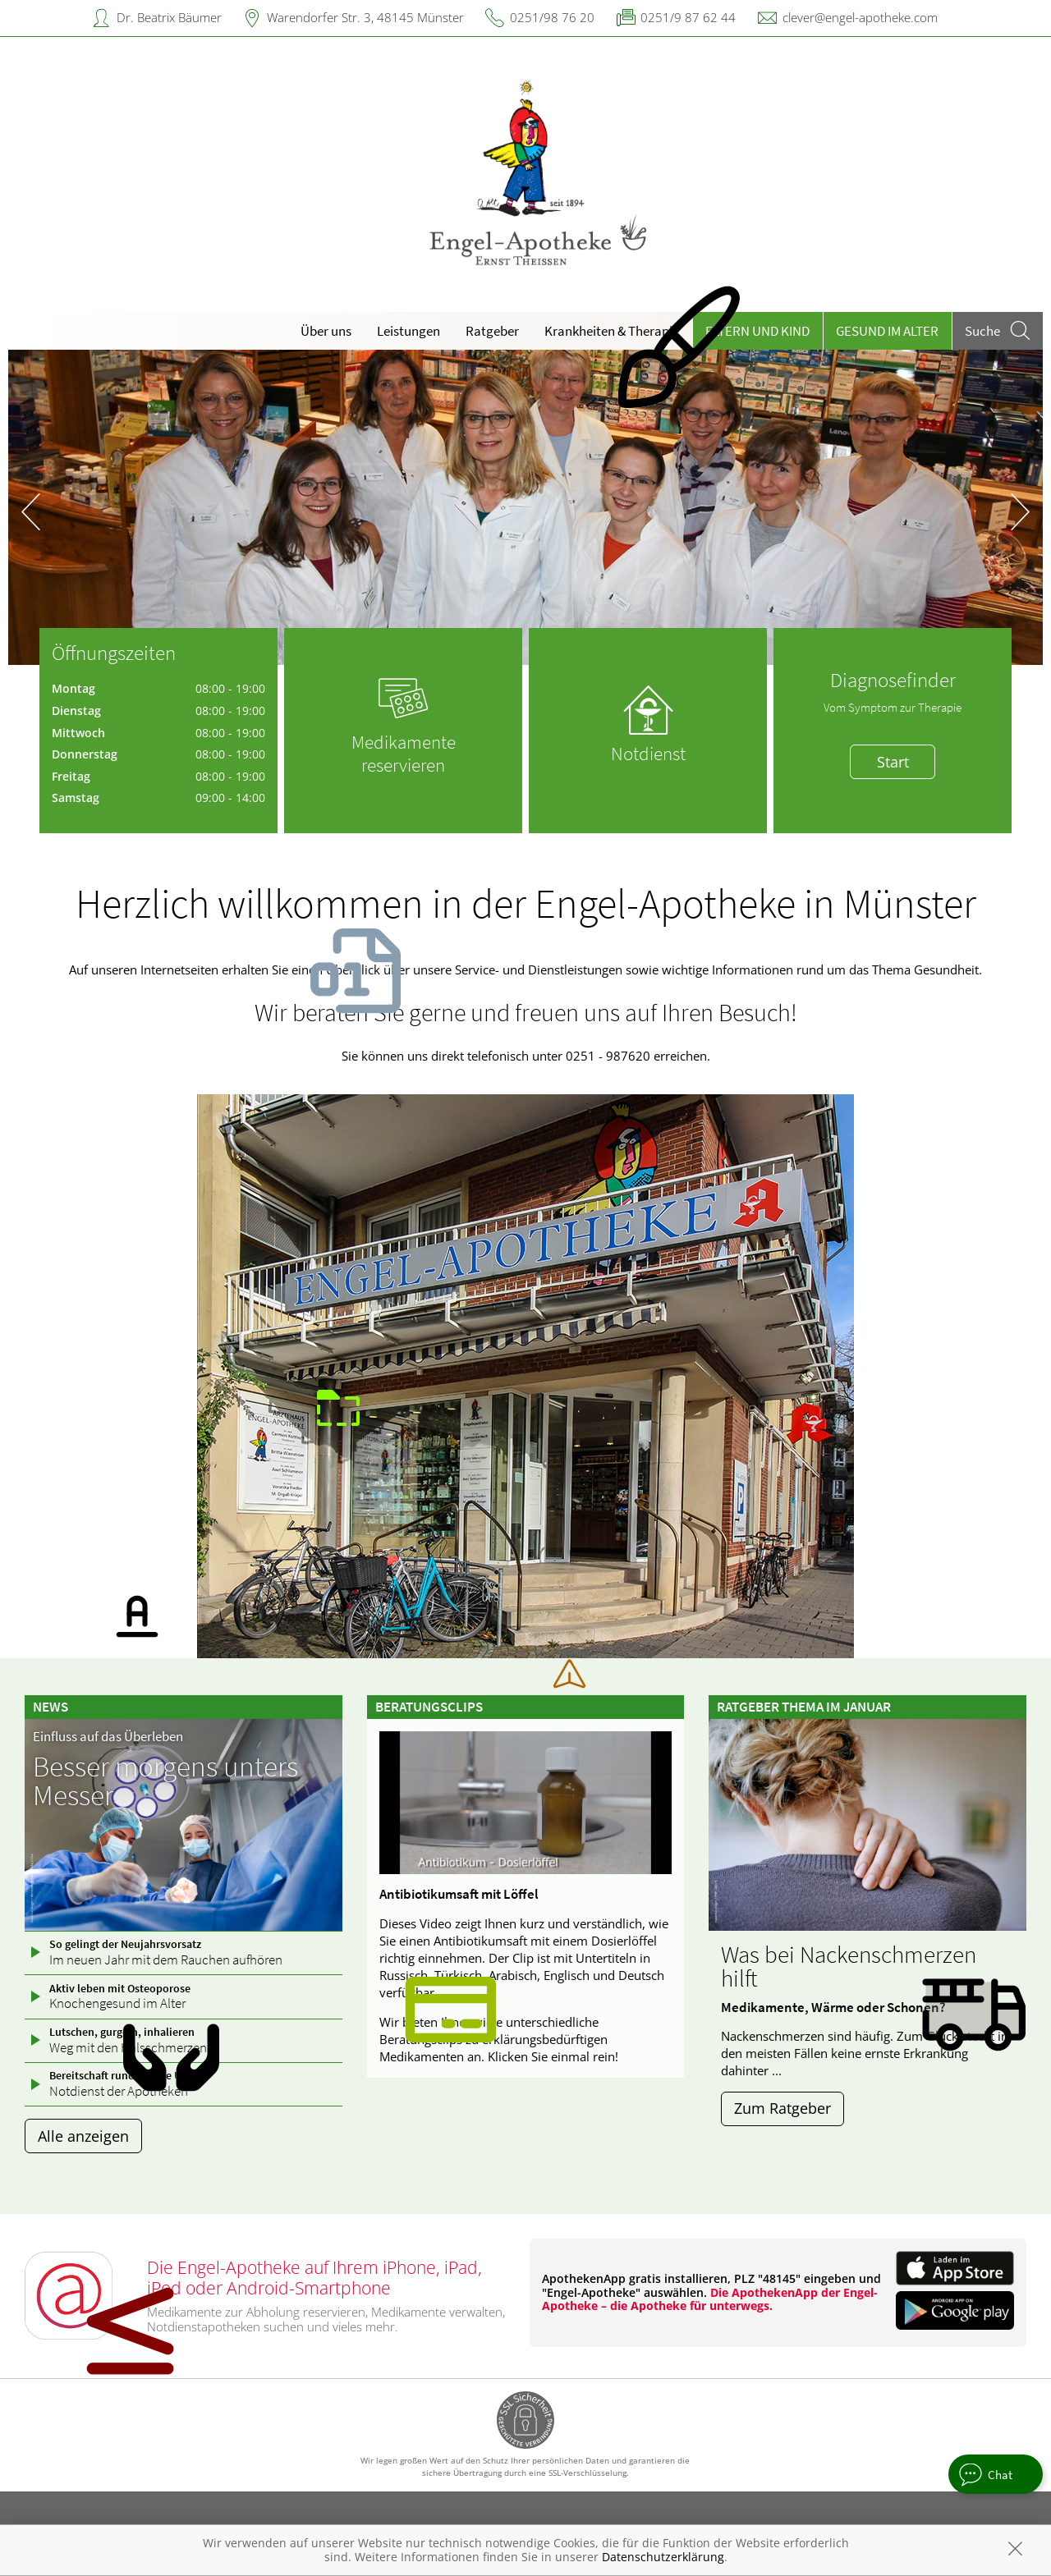  Describe the element at coordinates (171, 2052) in the screenshot. I see `support or care services` at that location.